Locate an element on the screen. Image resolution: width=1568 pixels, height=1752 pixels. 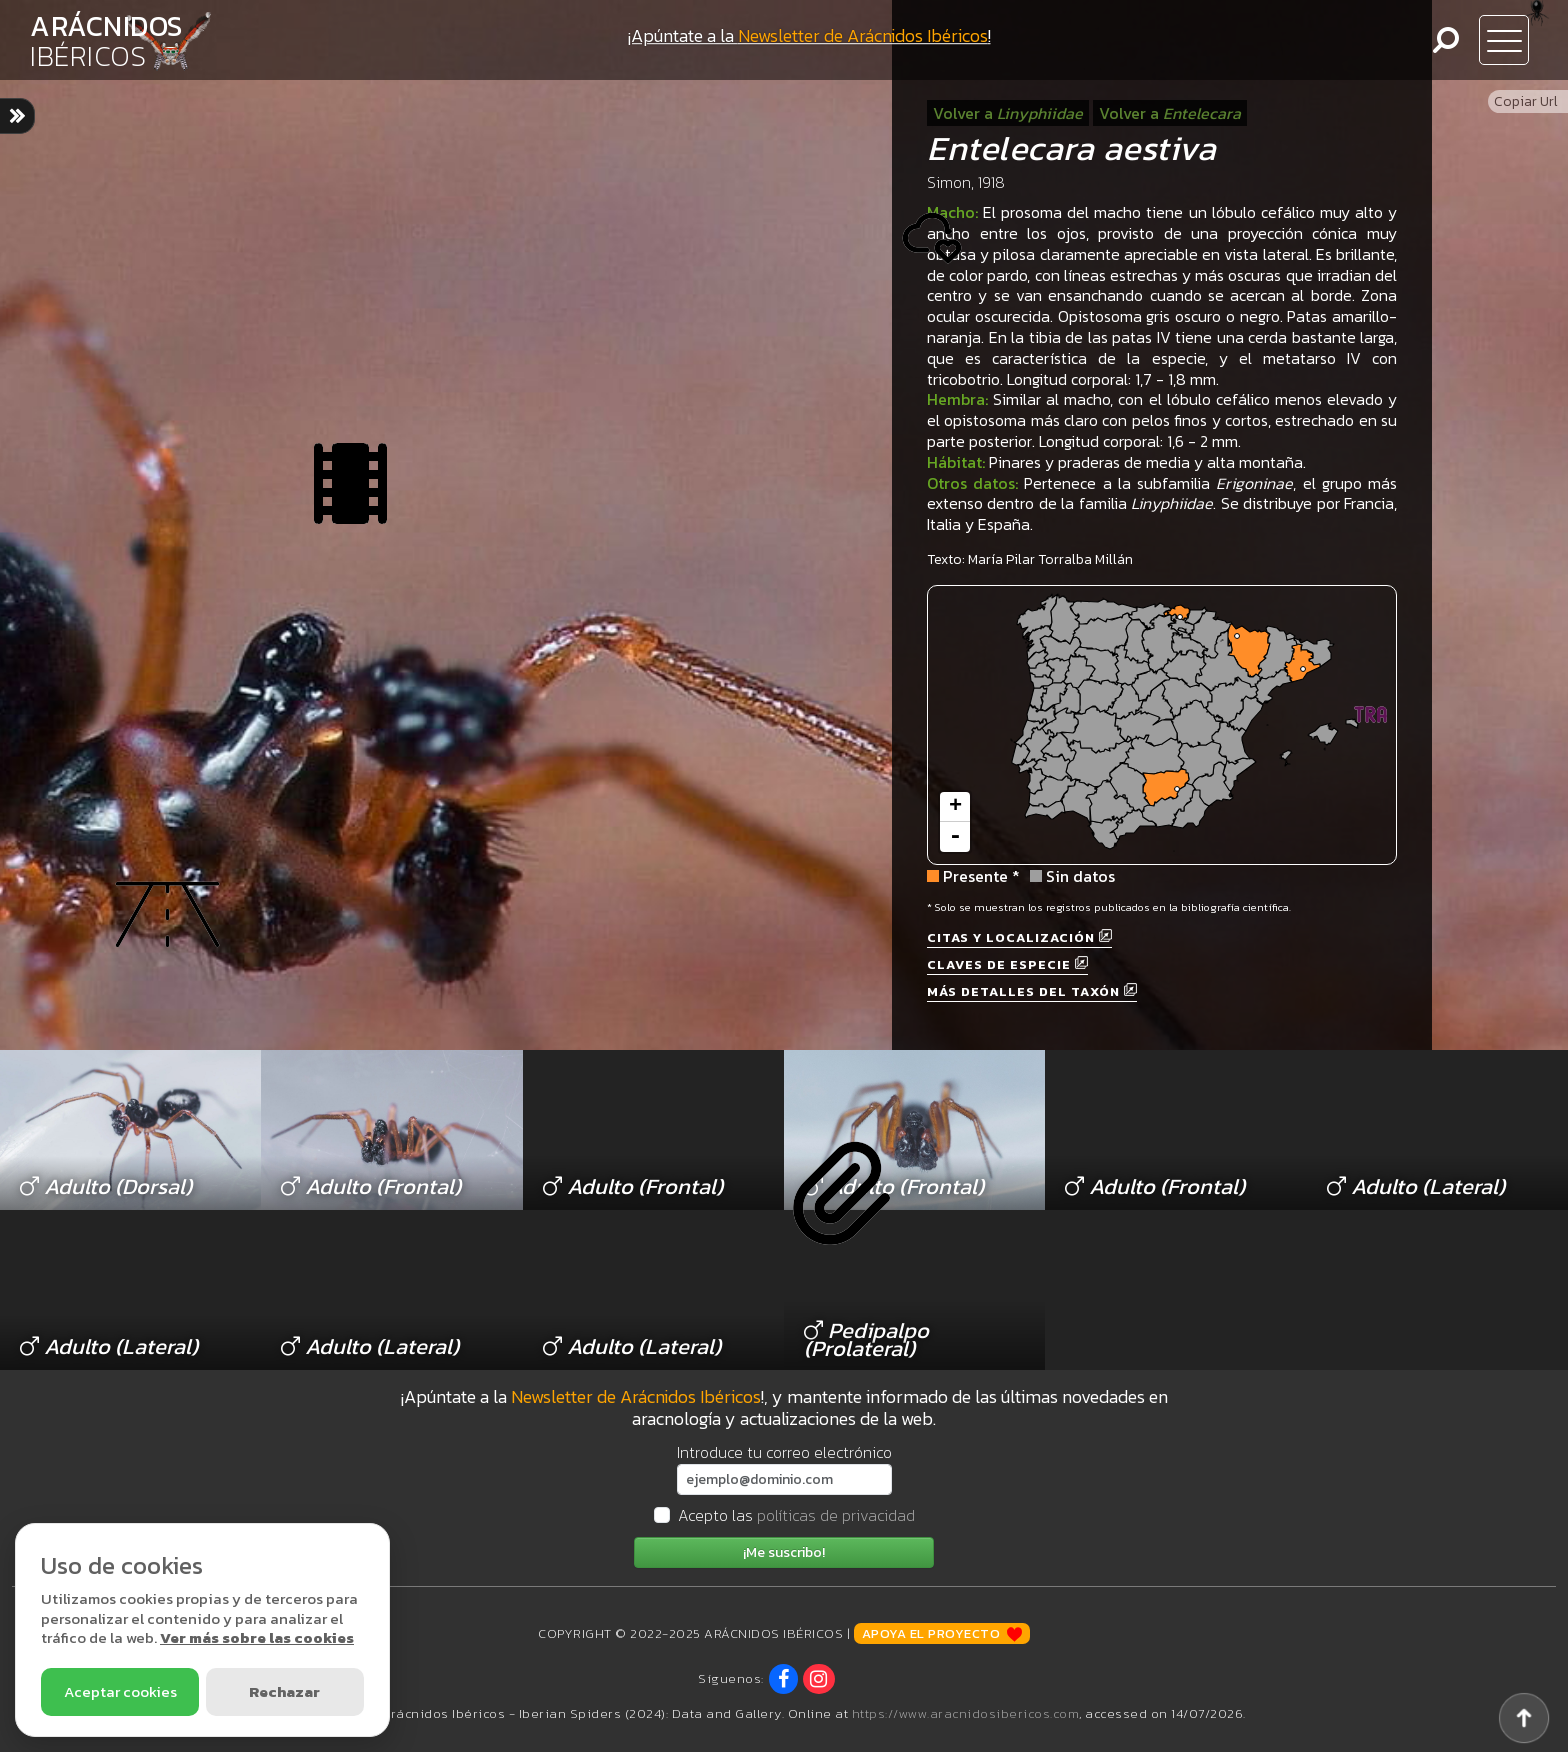
attach a file to your message is located at coordinates (840, 1193).